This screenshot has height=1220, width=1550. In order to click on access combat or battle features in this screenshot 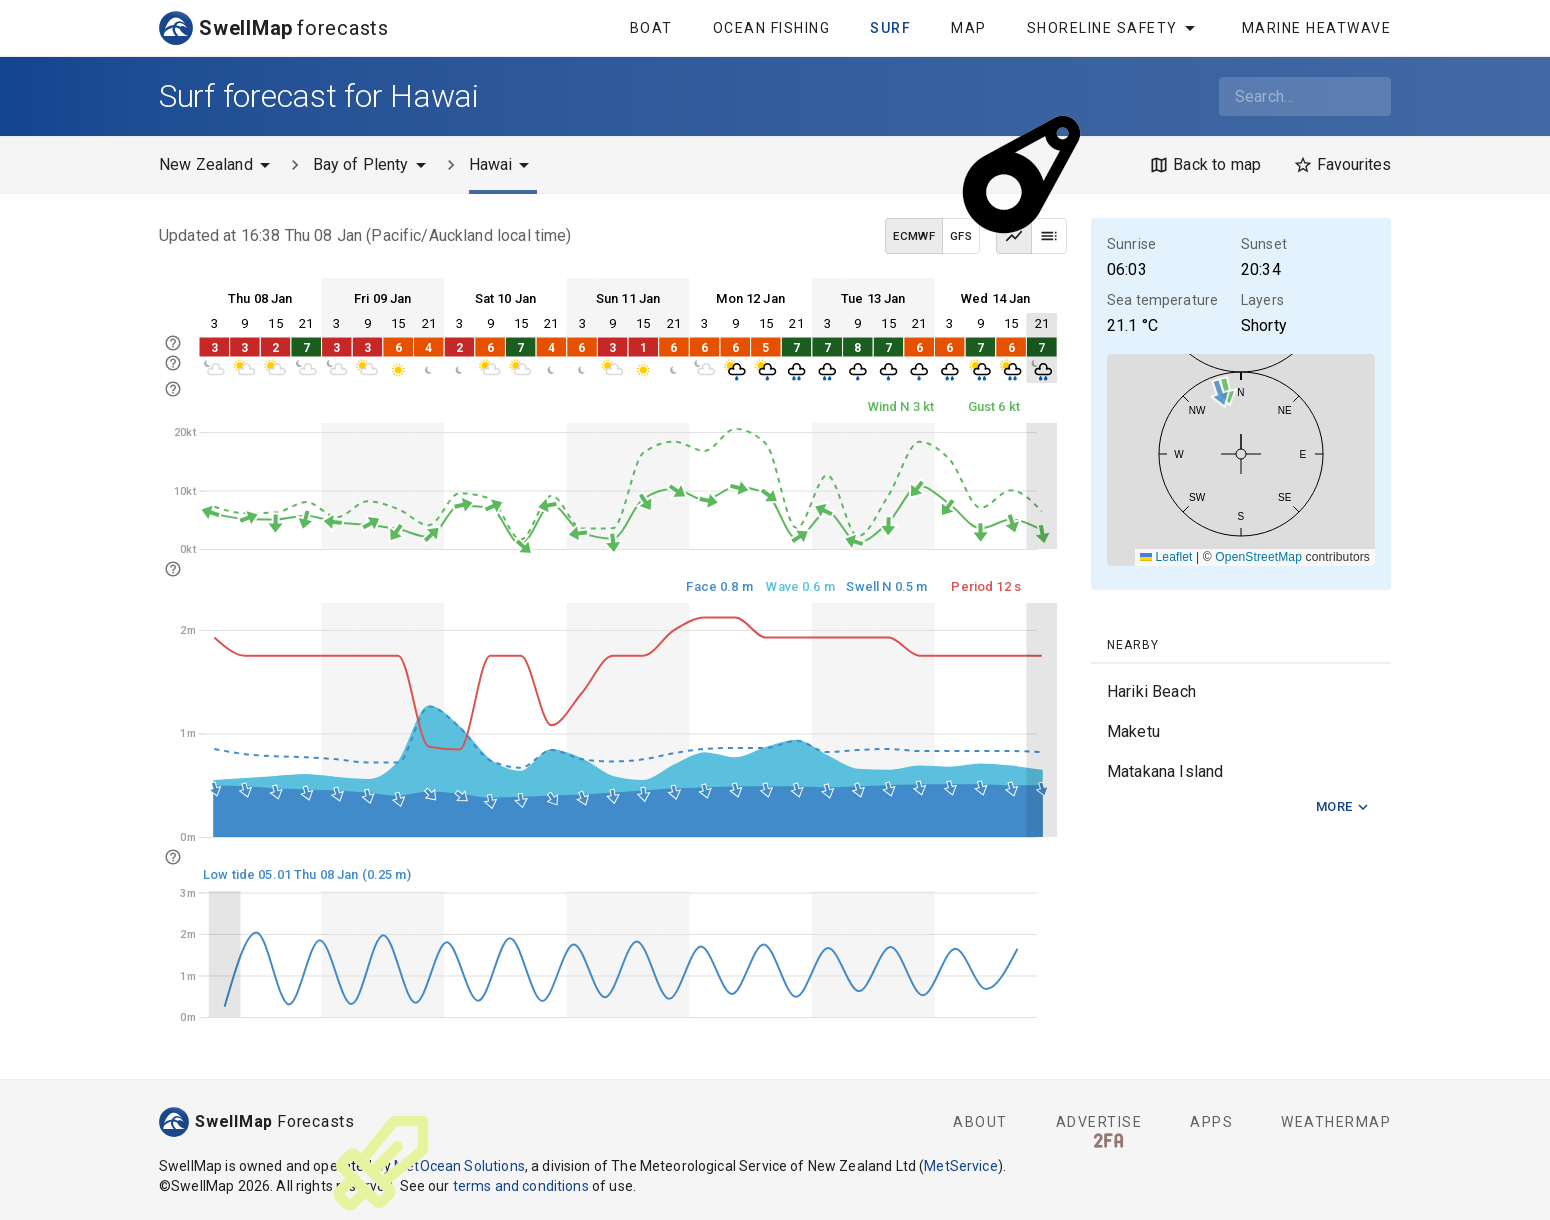, I will do `click(383, 1161)`.